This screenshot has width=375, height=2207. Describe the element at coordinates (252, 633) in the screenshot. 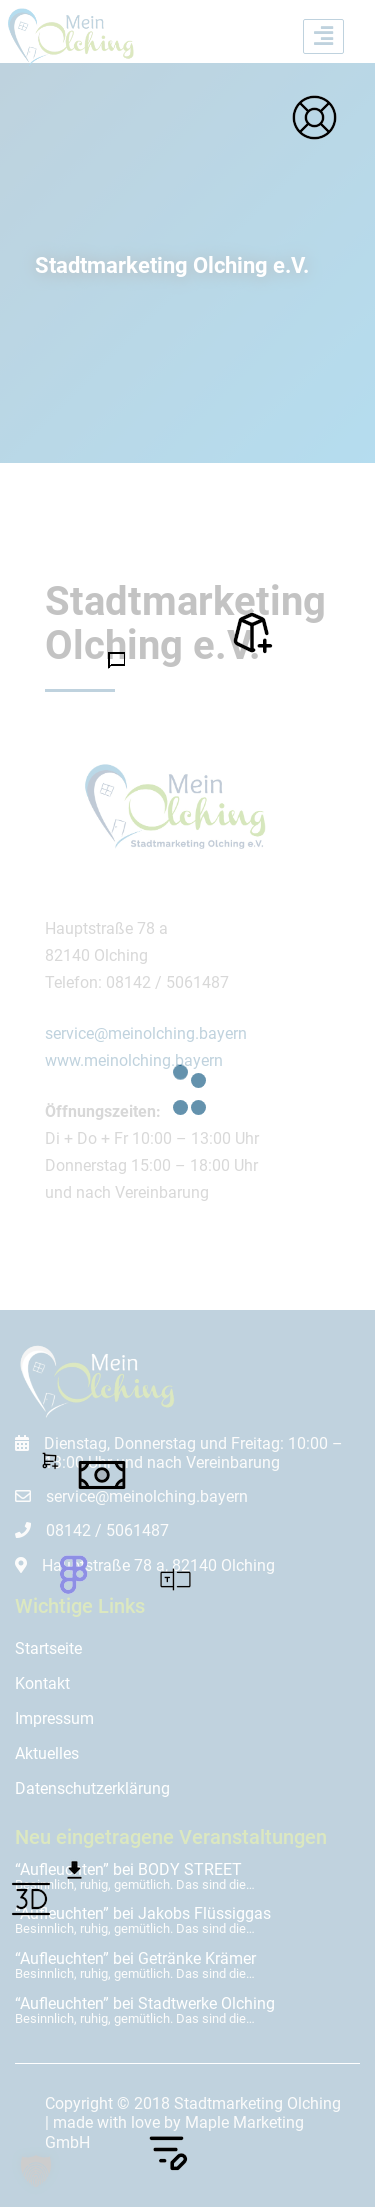

I see `add a new 3D object or model` at that location.